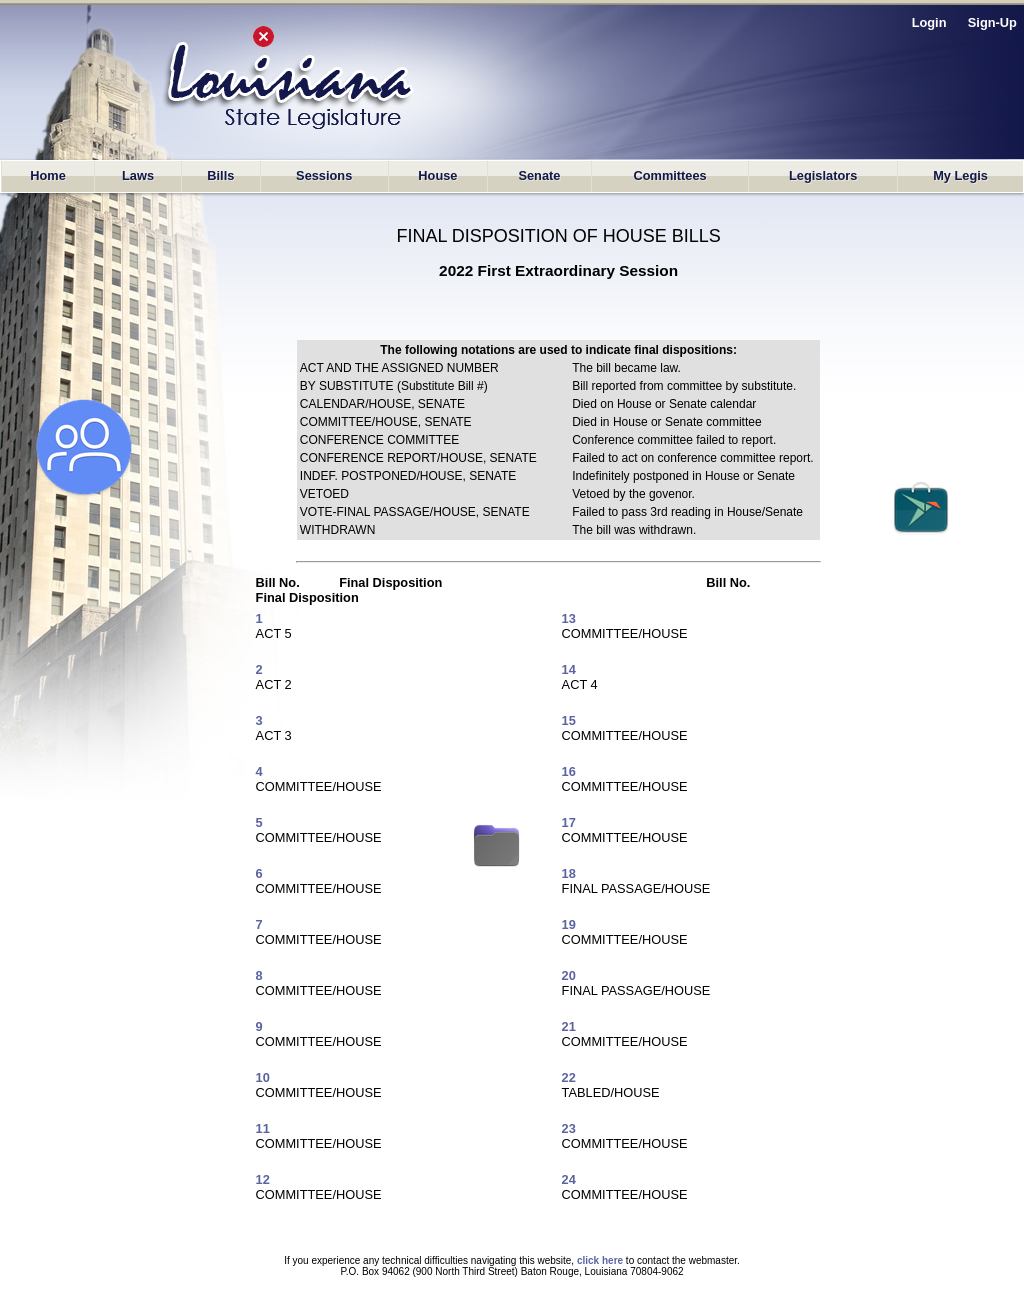 This screenshot has width=1024, height=1303. What do you see at coordinates (921, 510) in the screenshot?
I see `open the snap store to browse and install apps` at bounding box center [921, 510].